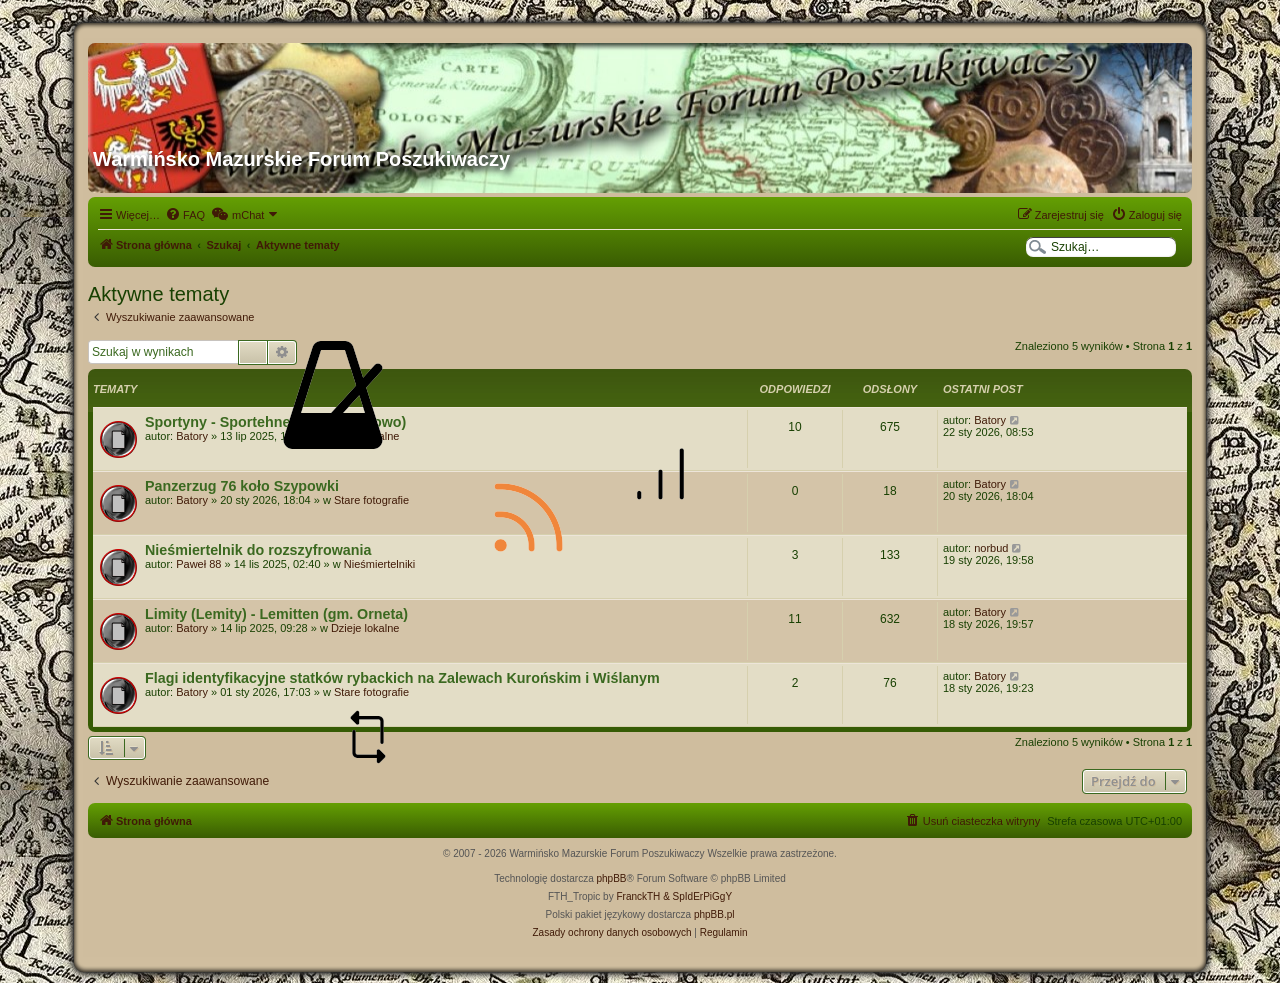  I want to click on adjust tempo or timing settings, so click(333, 395).